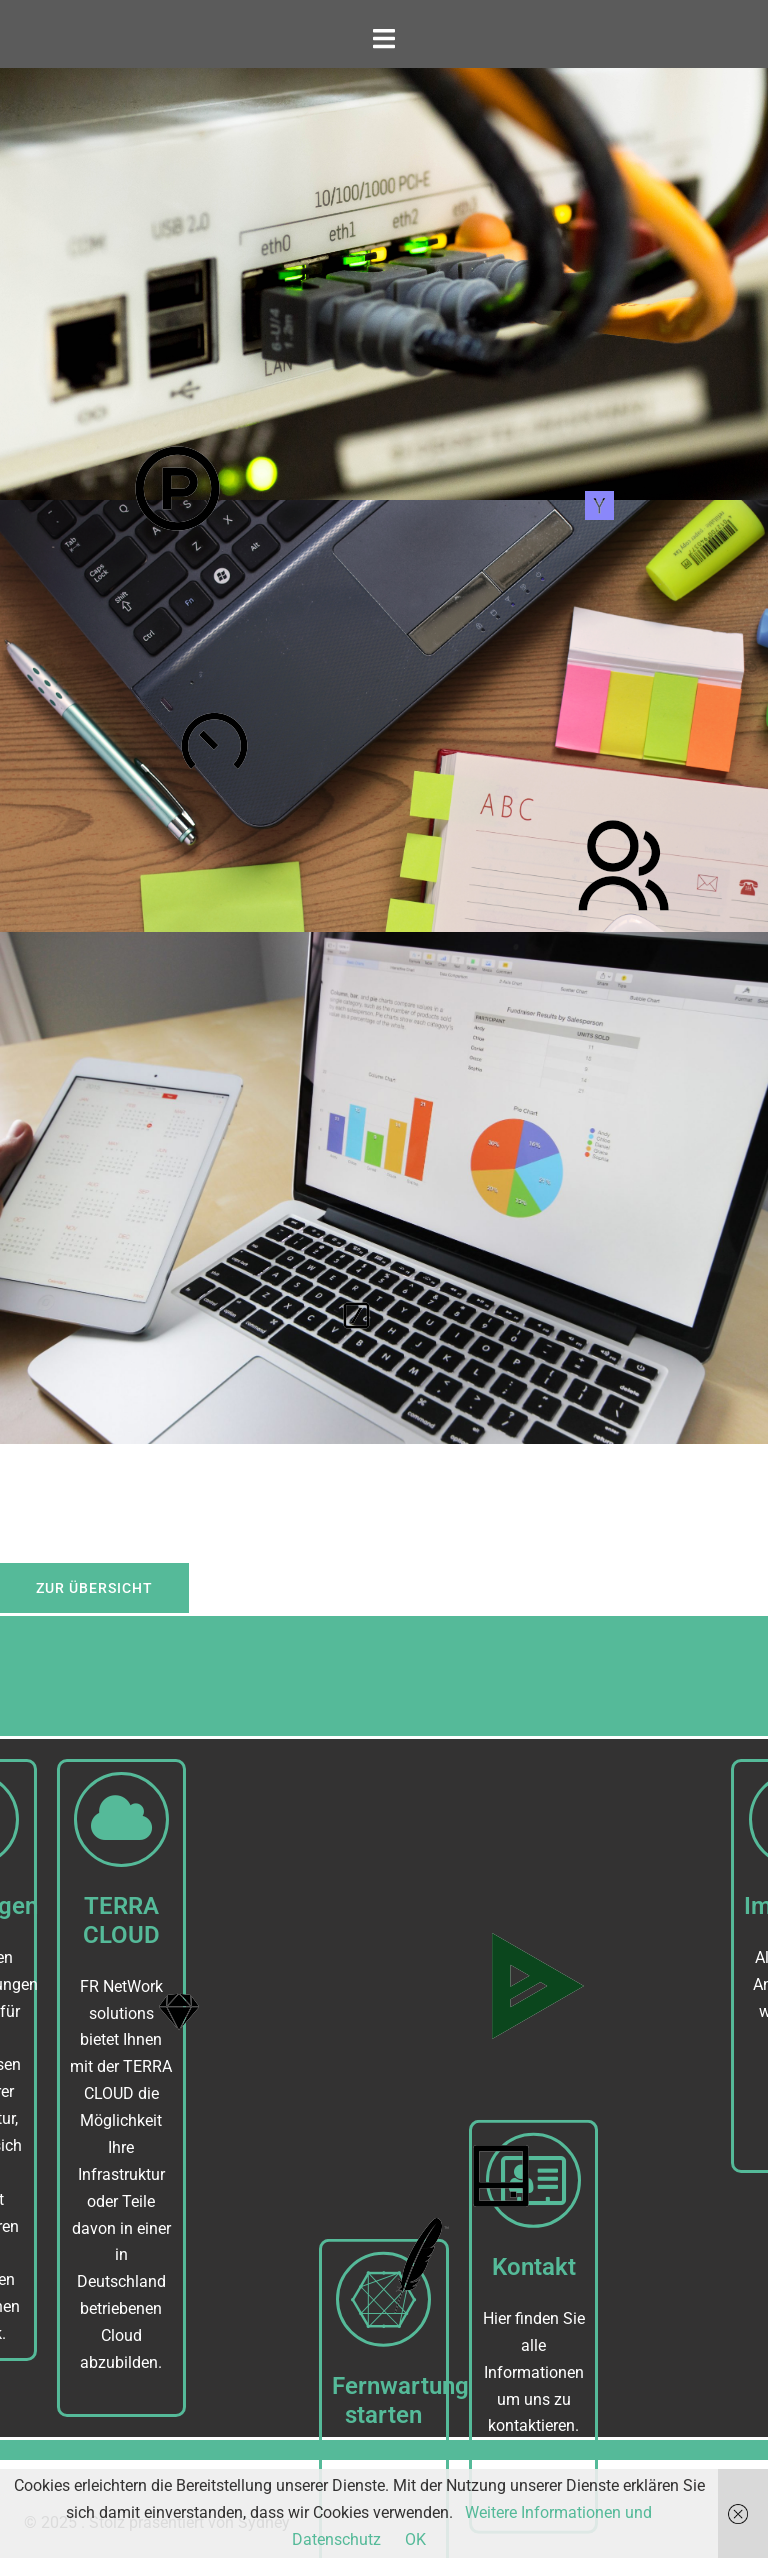  What do you see at coordinates (356, 1315) in the screenshot?
I see `access slash commands menu` at bounding box center [356, 1315].